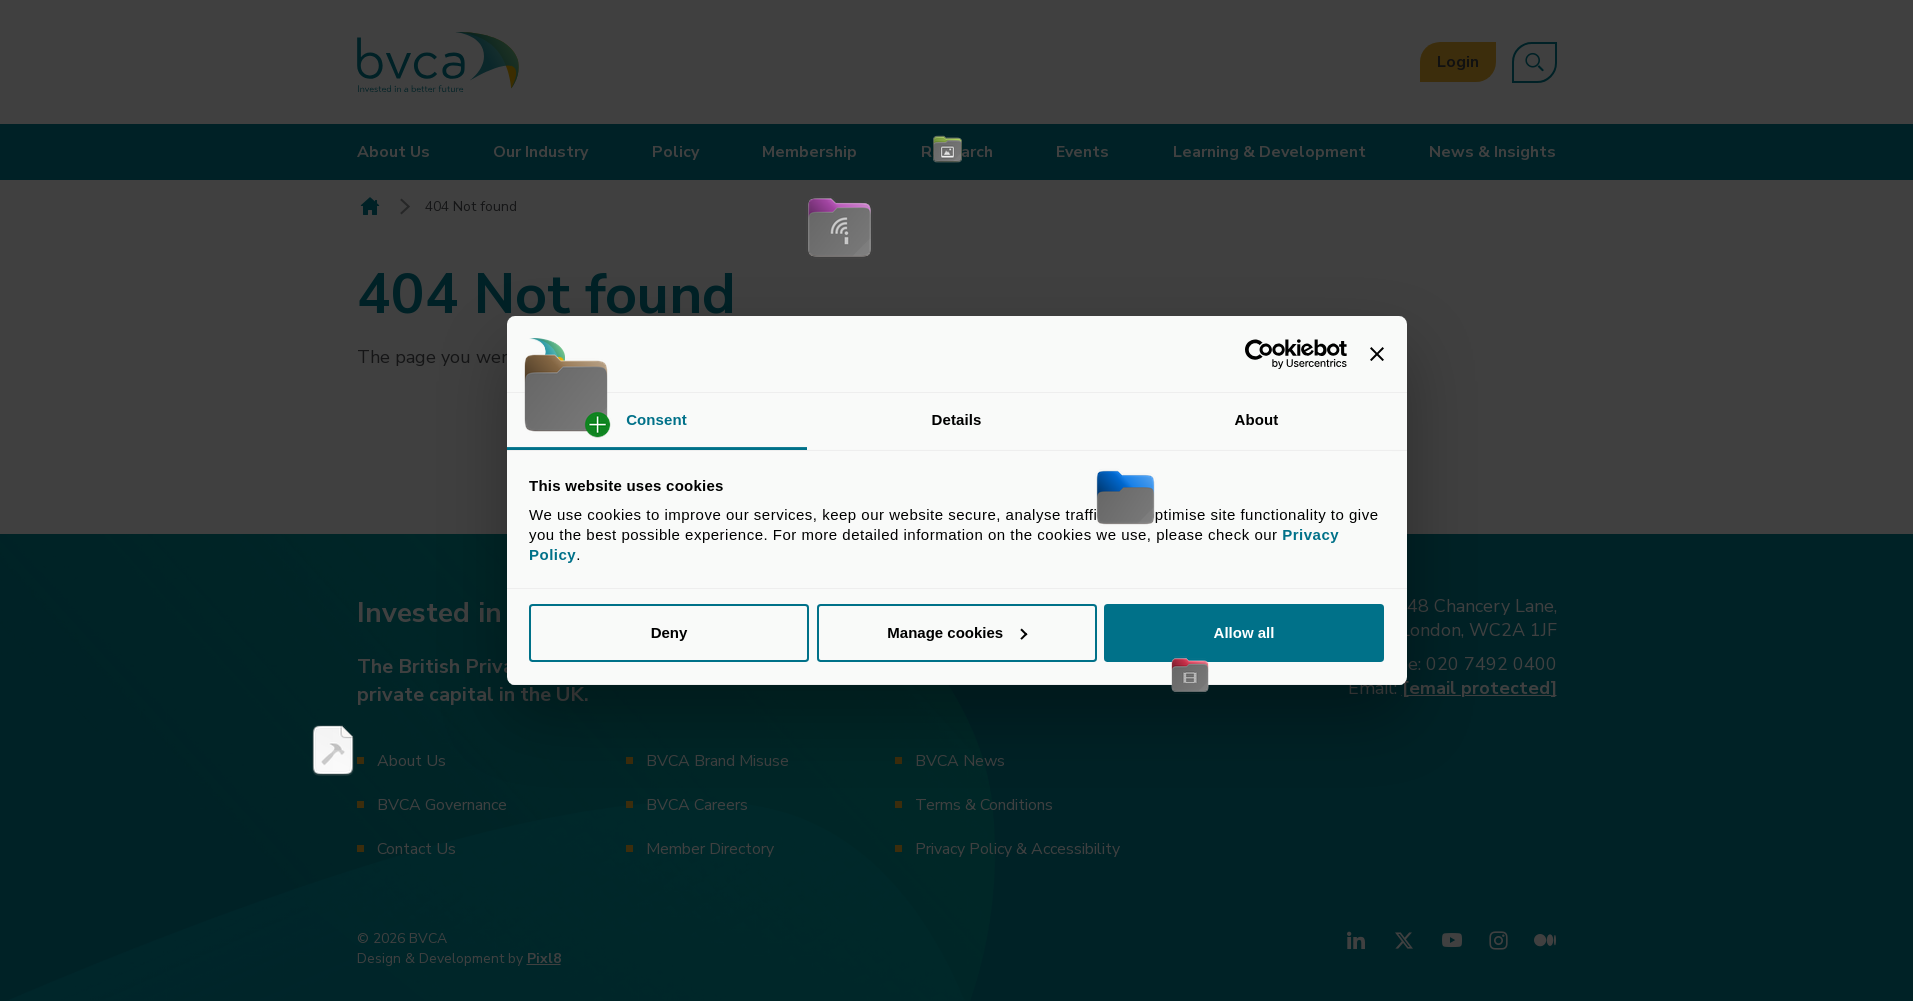 This screenshot has width=1913, height=1001. Describe the element at coordinates (1125, 497) in the screenshot. I see `open folder containing files` at that location.